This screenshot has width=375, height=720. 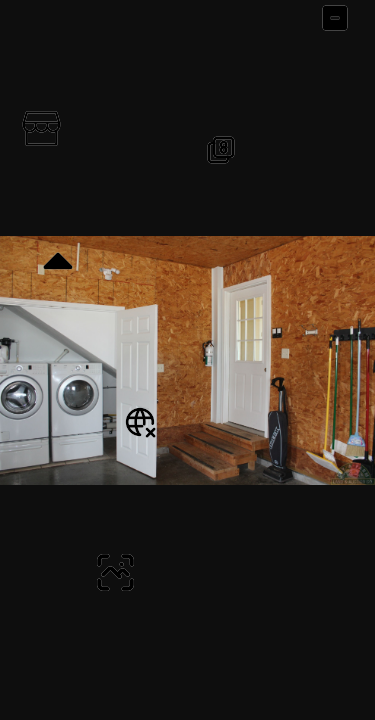 I want to click on view item 8 in a collection, so click(x=221, y=150).